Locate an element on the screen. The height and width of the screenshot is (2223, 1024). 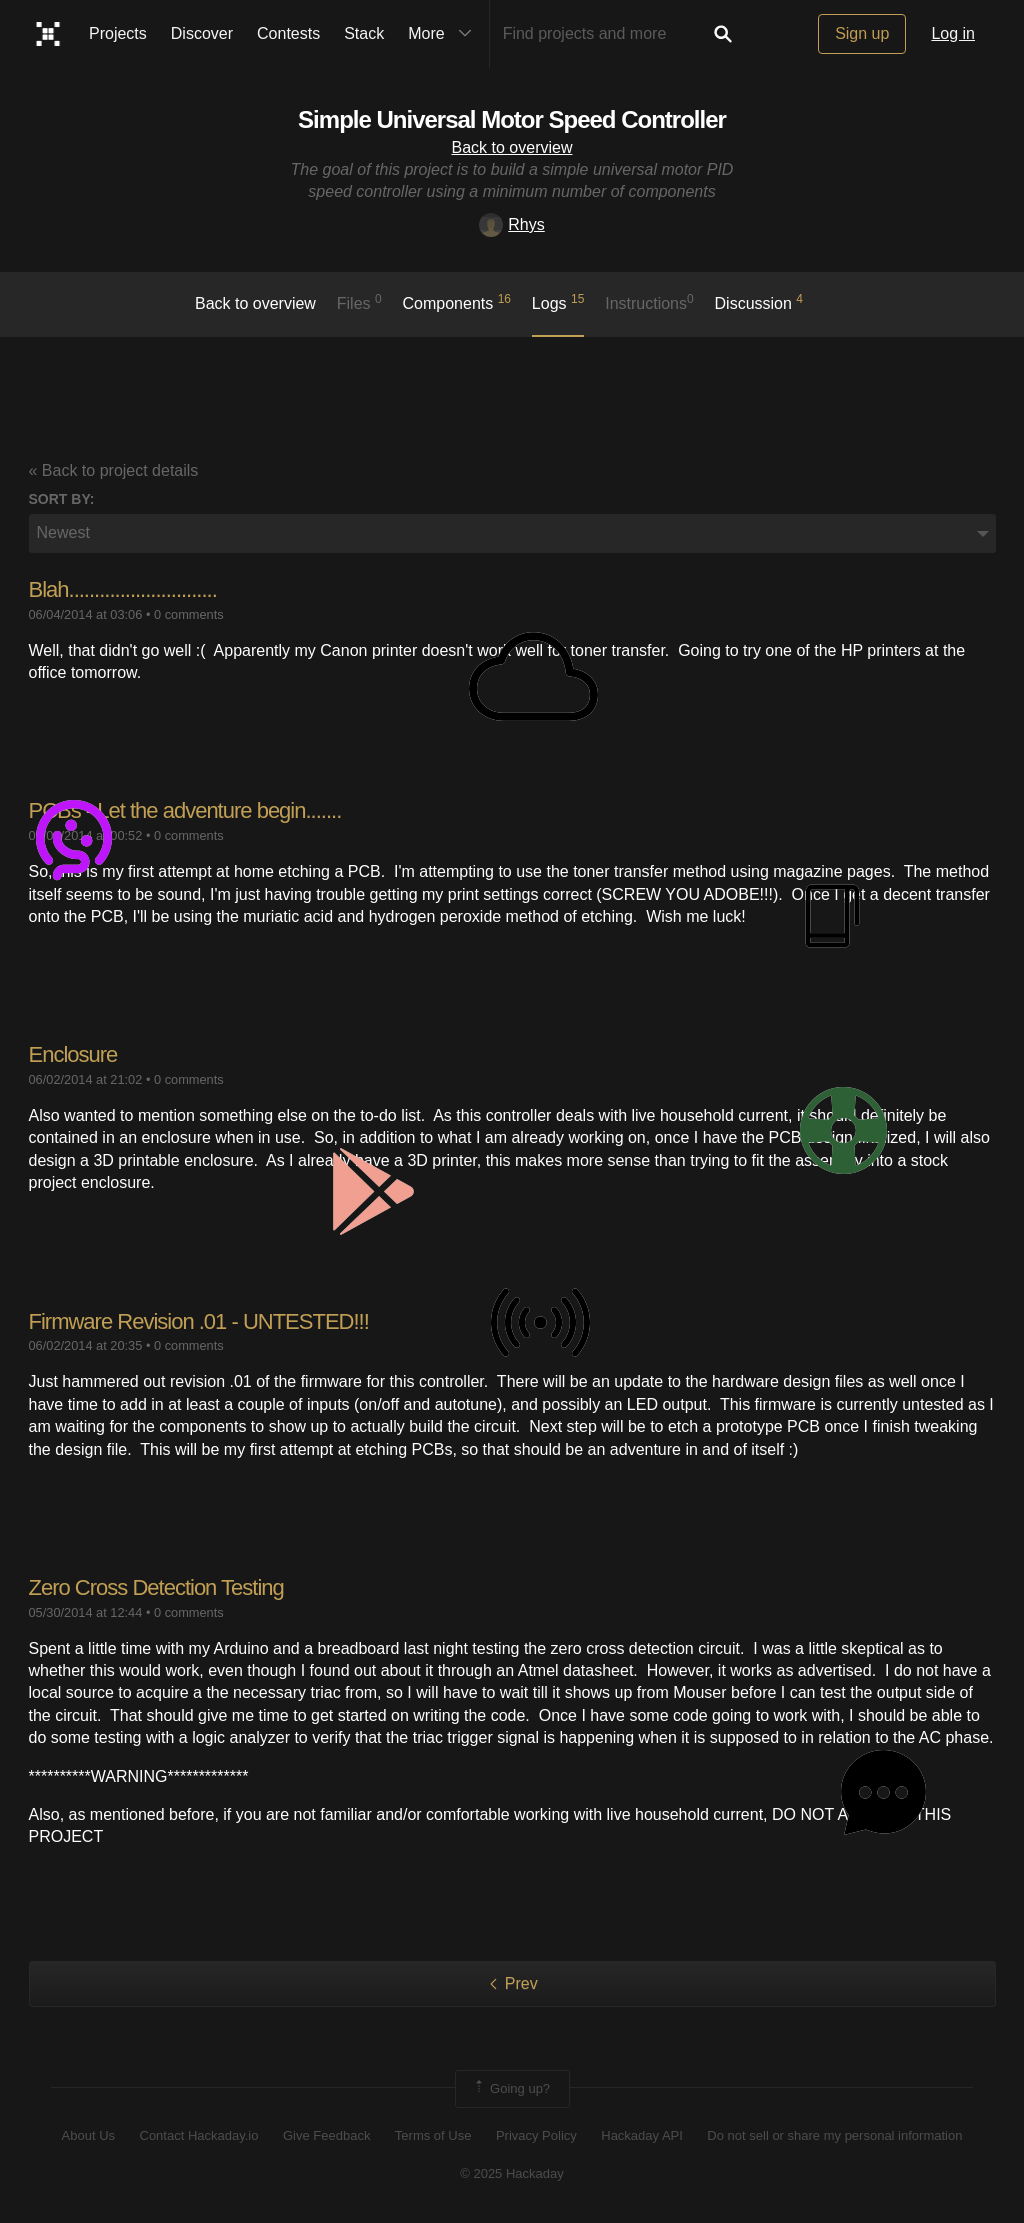
open google play store is located at coordinates (373, 1191).